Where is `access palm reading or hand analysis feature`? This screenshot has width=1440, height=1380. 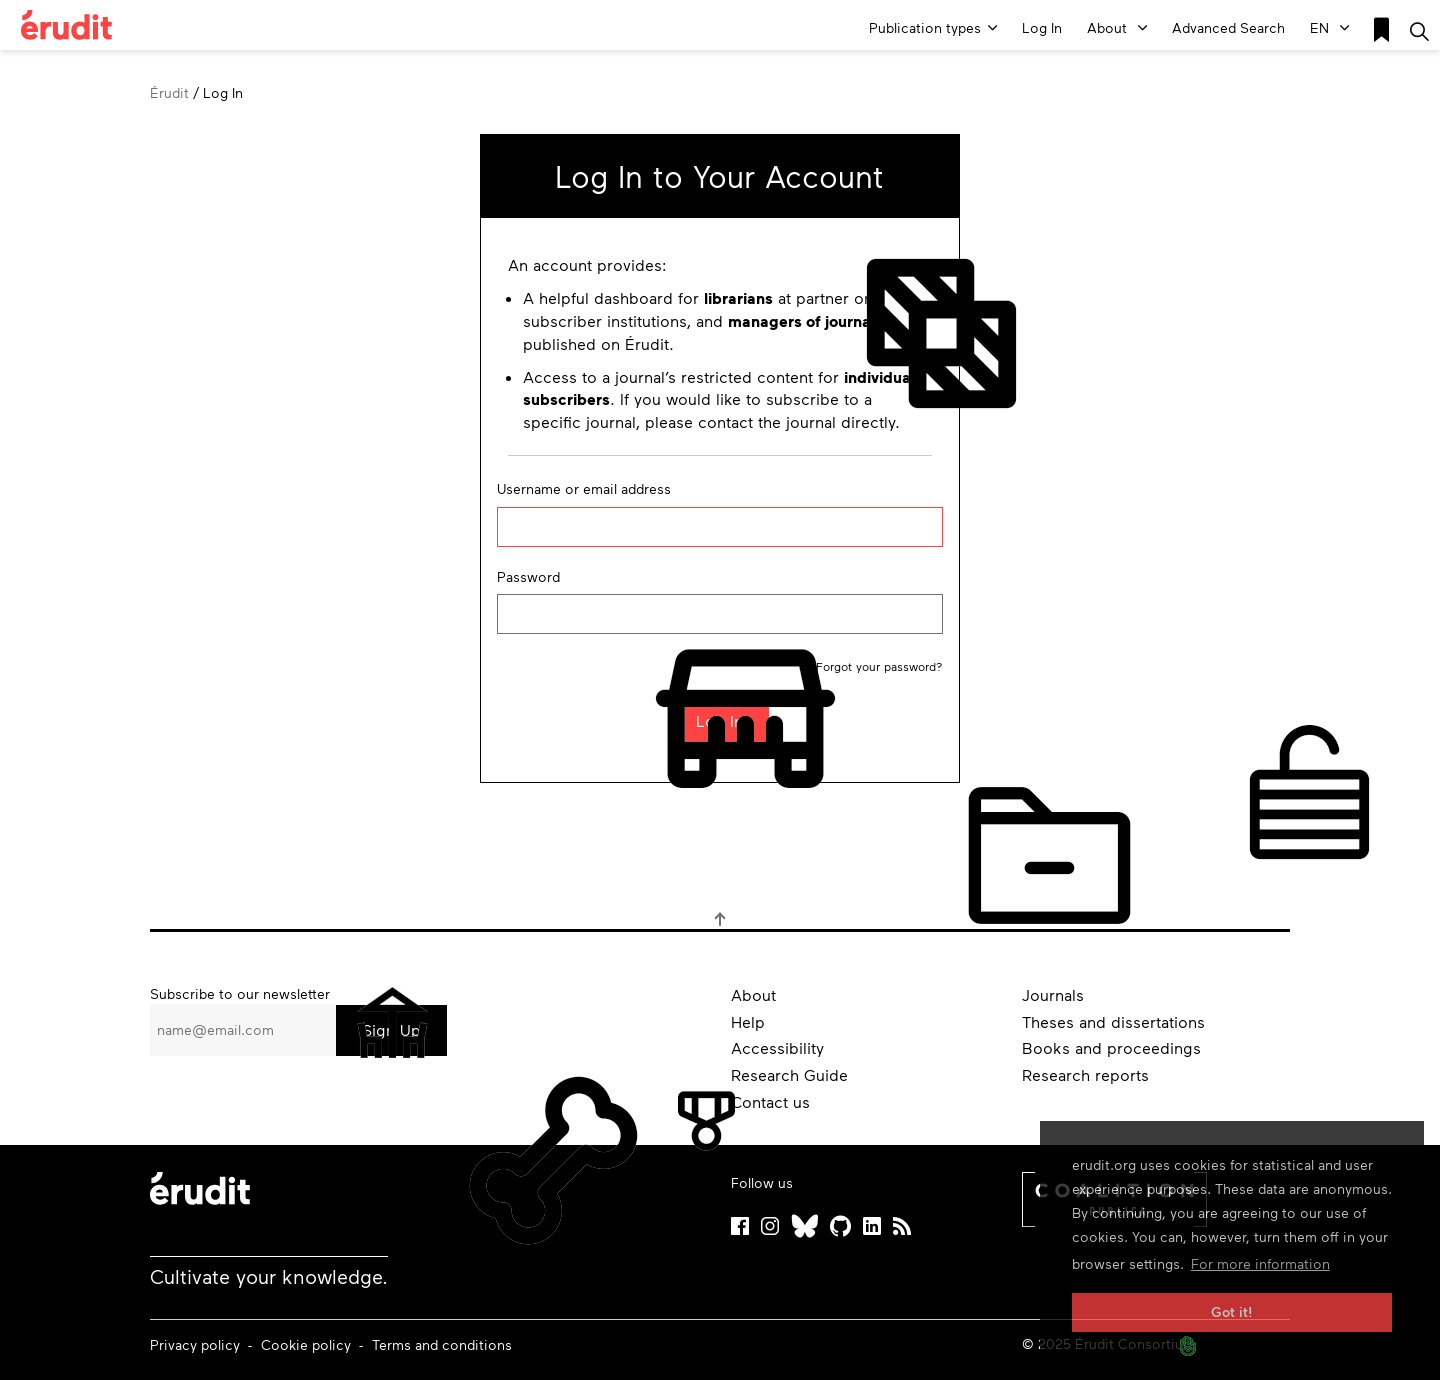
access palm reading or hand analysis feature is located at coordinates (1188, 1346).